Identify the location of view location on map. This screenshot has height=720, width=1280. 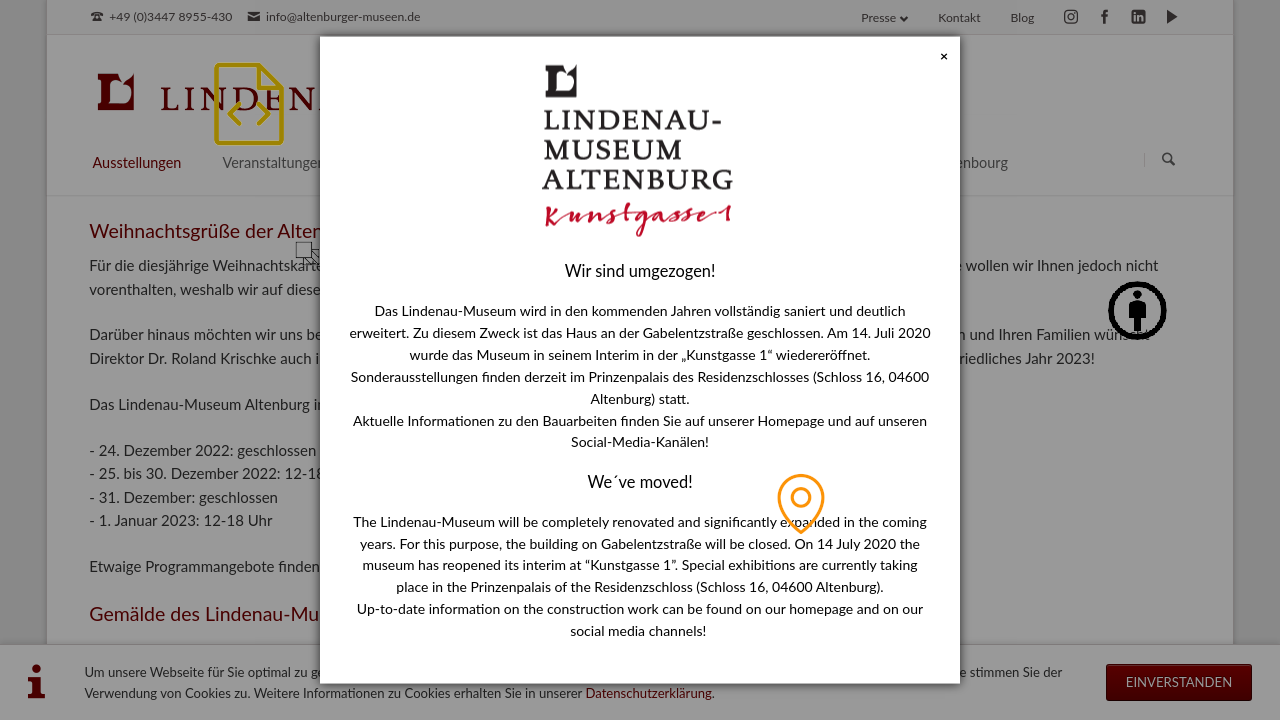
(801, 504).